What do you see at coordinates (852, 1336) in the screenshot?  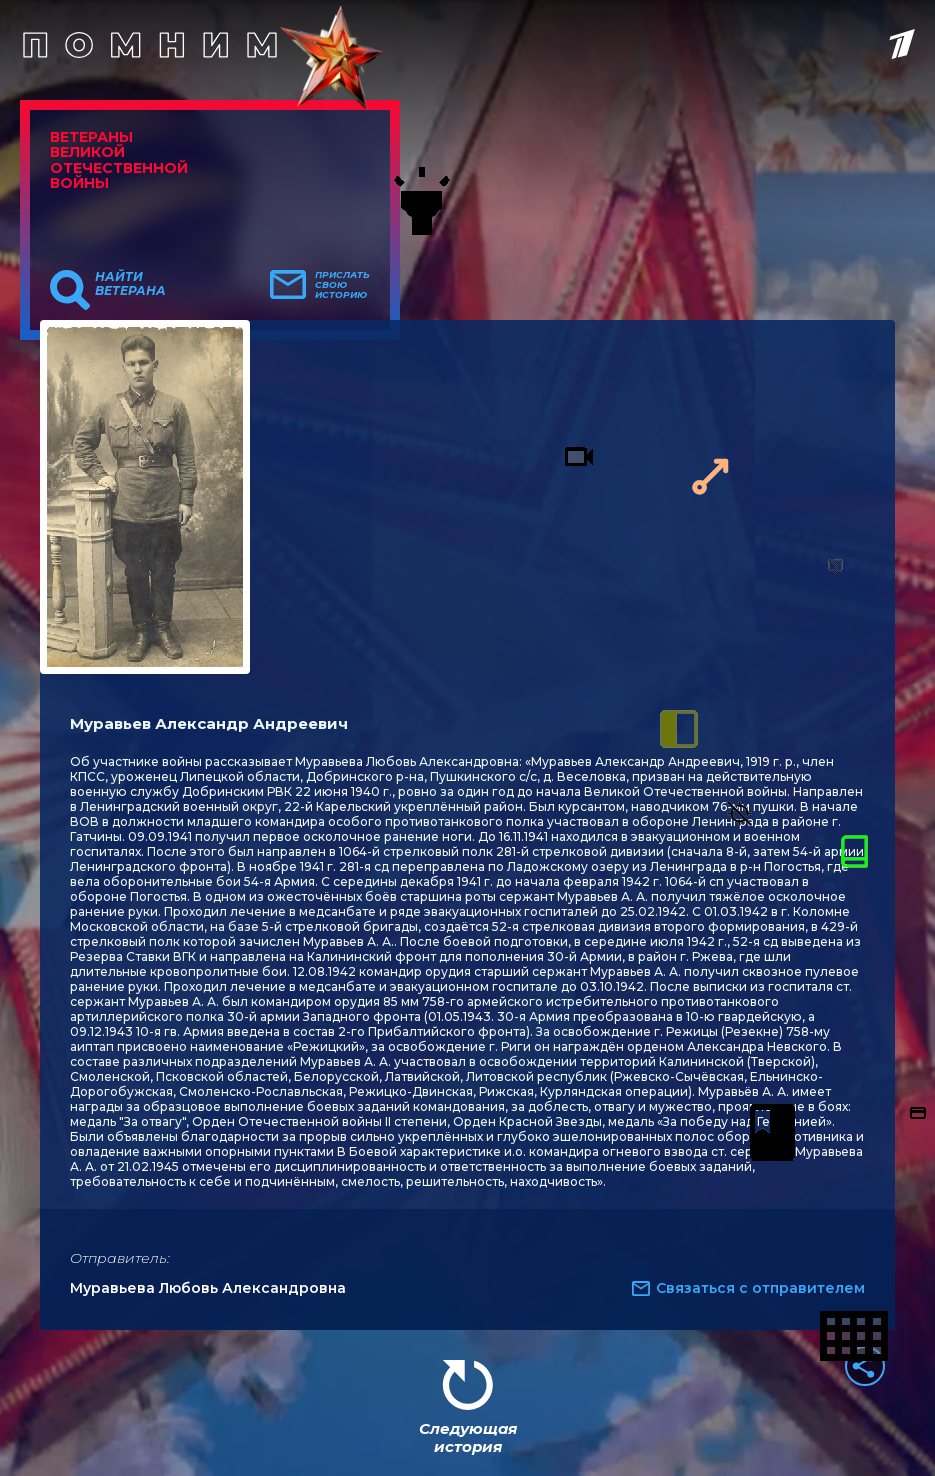 I see `switch to comfortable grid view` at bounding box center [852, 1336].